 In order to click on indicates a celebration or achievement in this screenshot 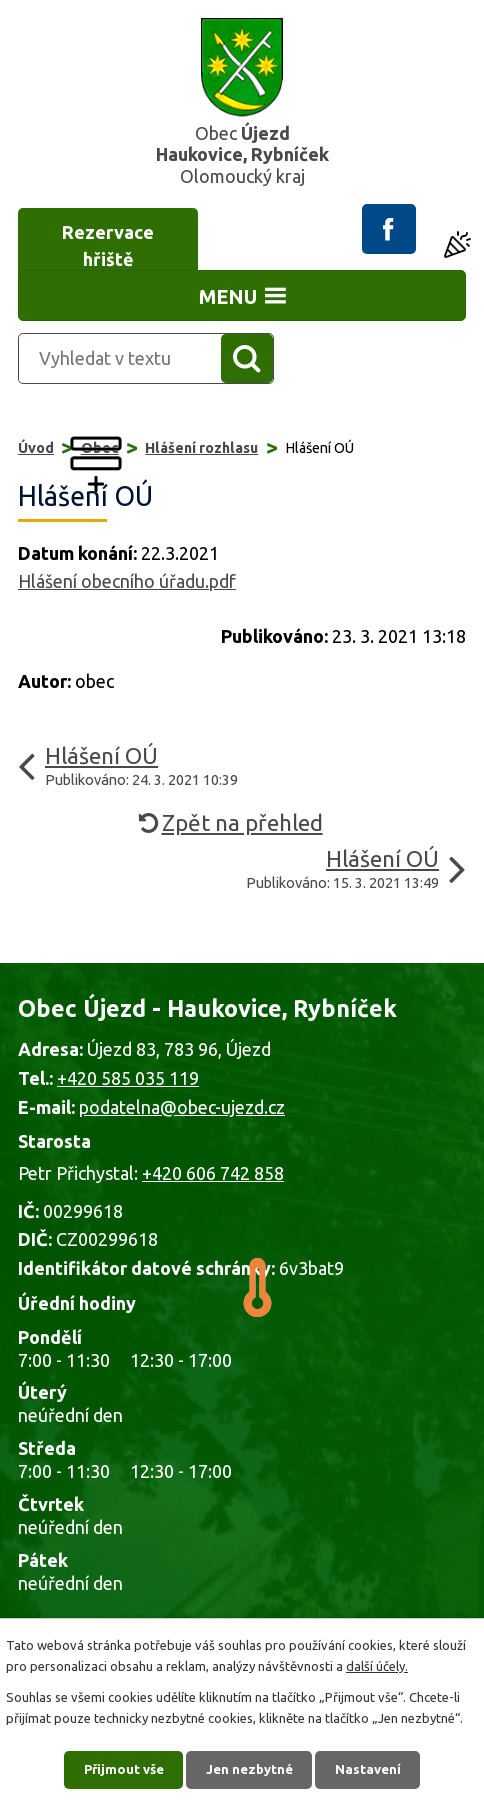, I will do `click(456, 246)`.